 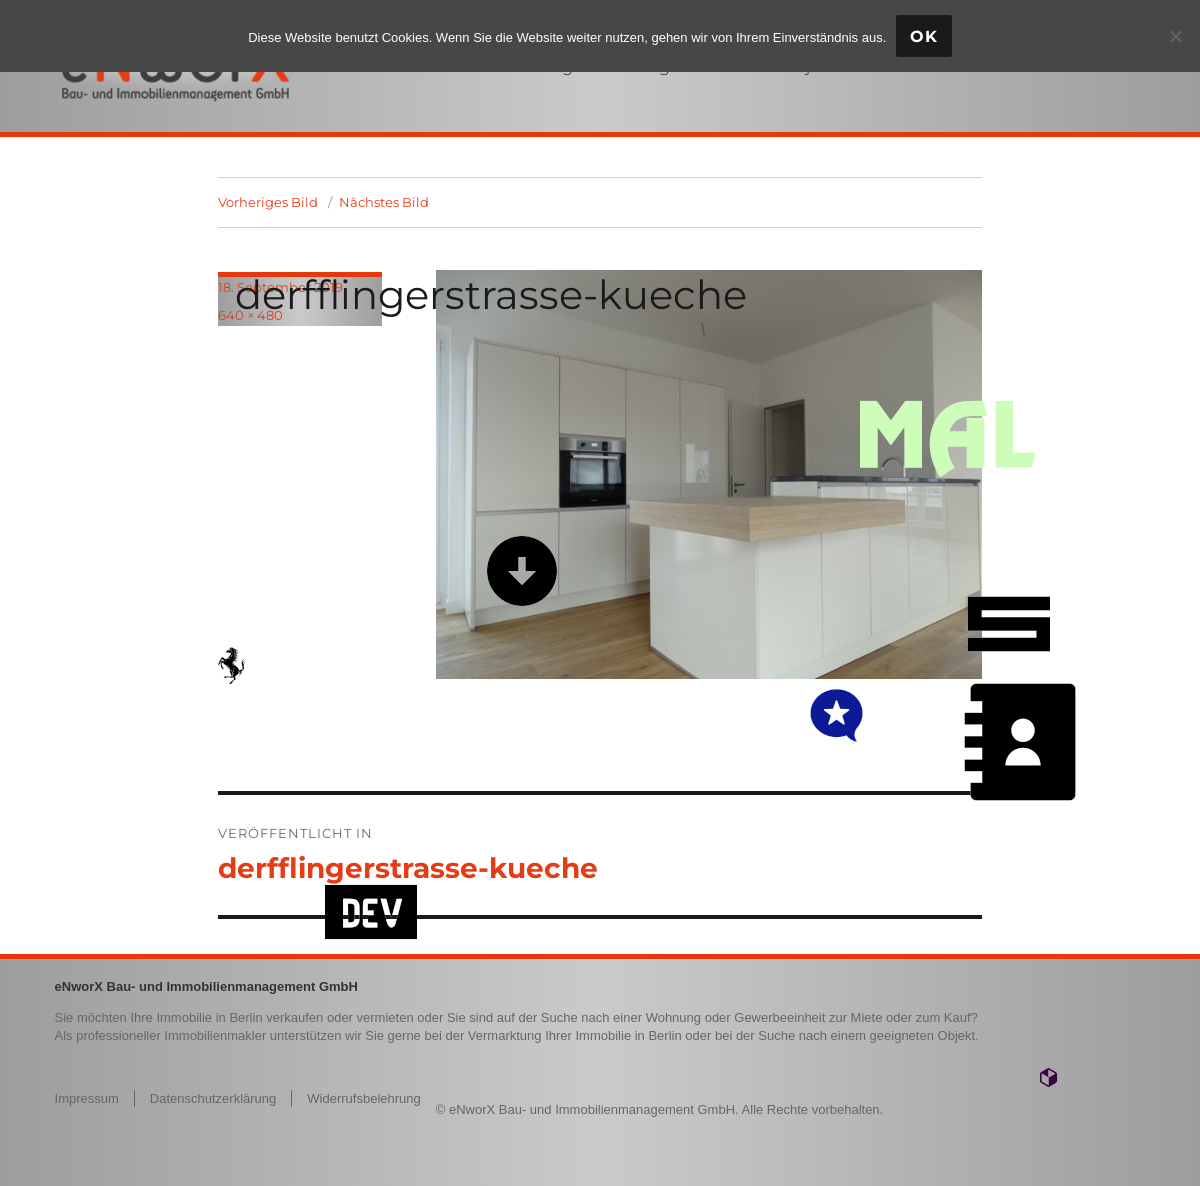 I want to click on open your contacts list, so click(x=1023, y=742).